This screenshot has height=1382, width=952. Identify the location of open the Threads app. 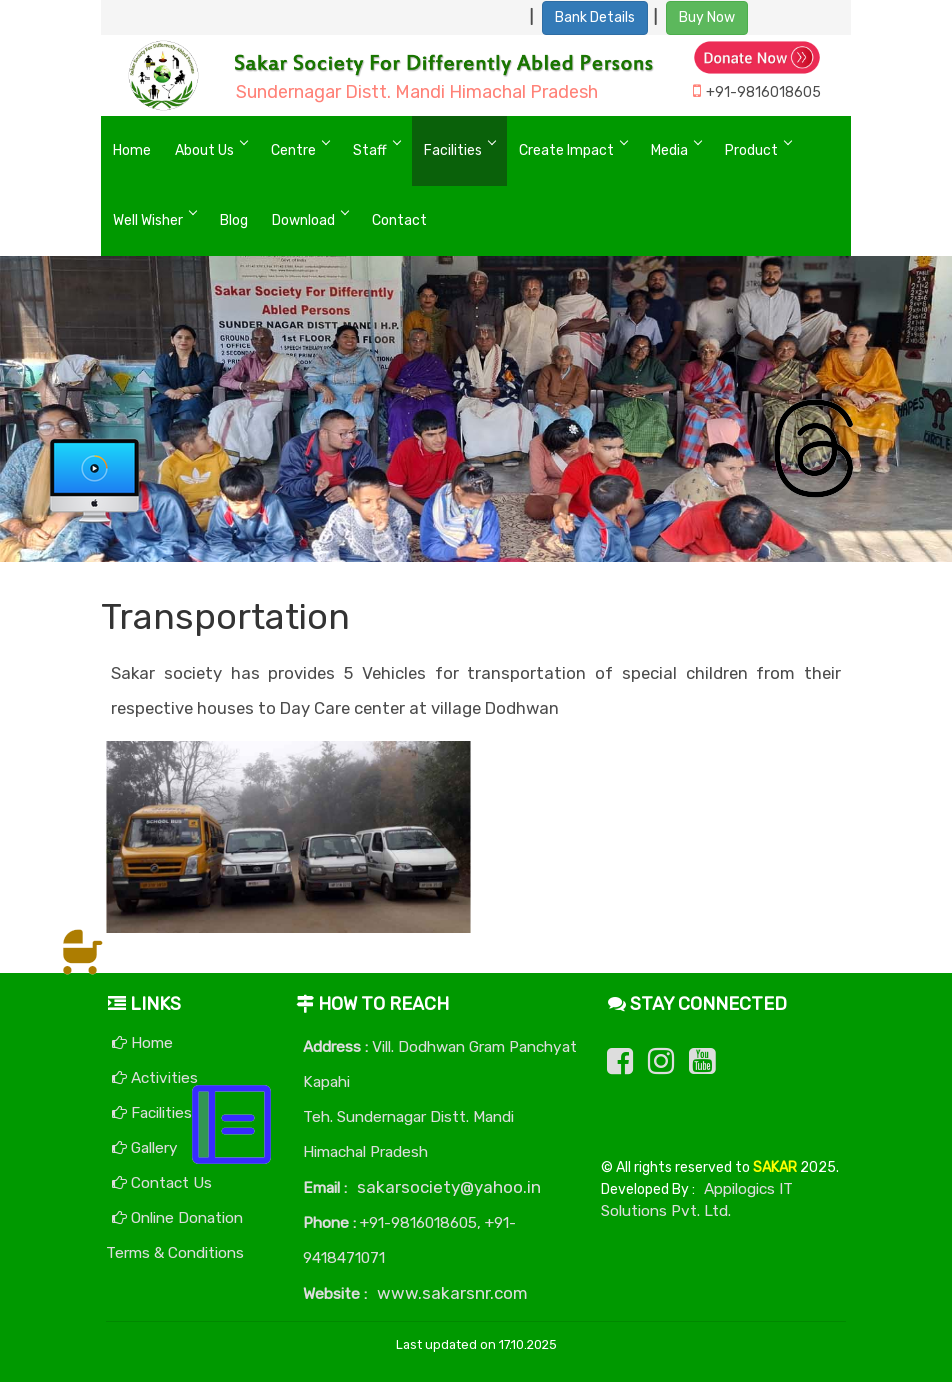
(815, 448).